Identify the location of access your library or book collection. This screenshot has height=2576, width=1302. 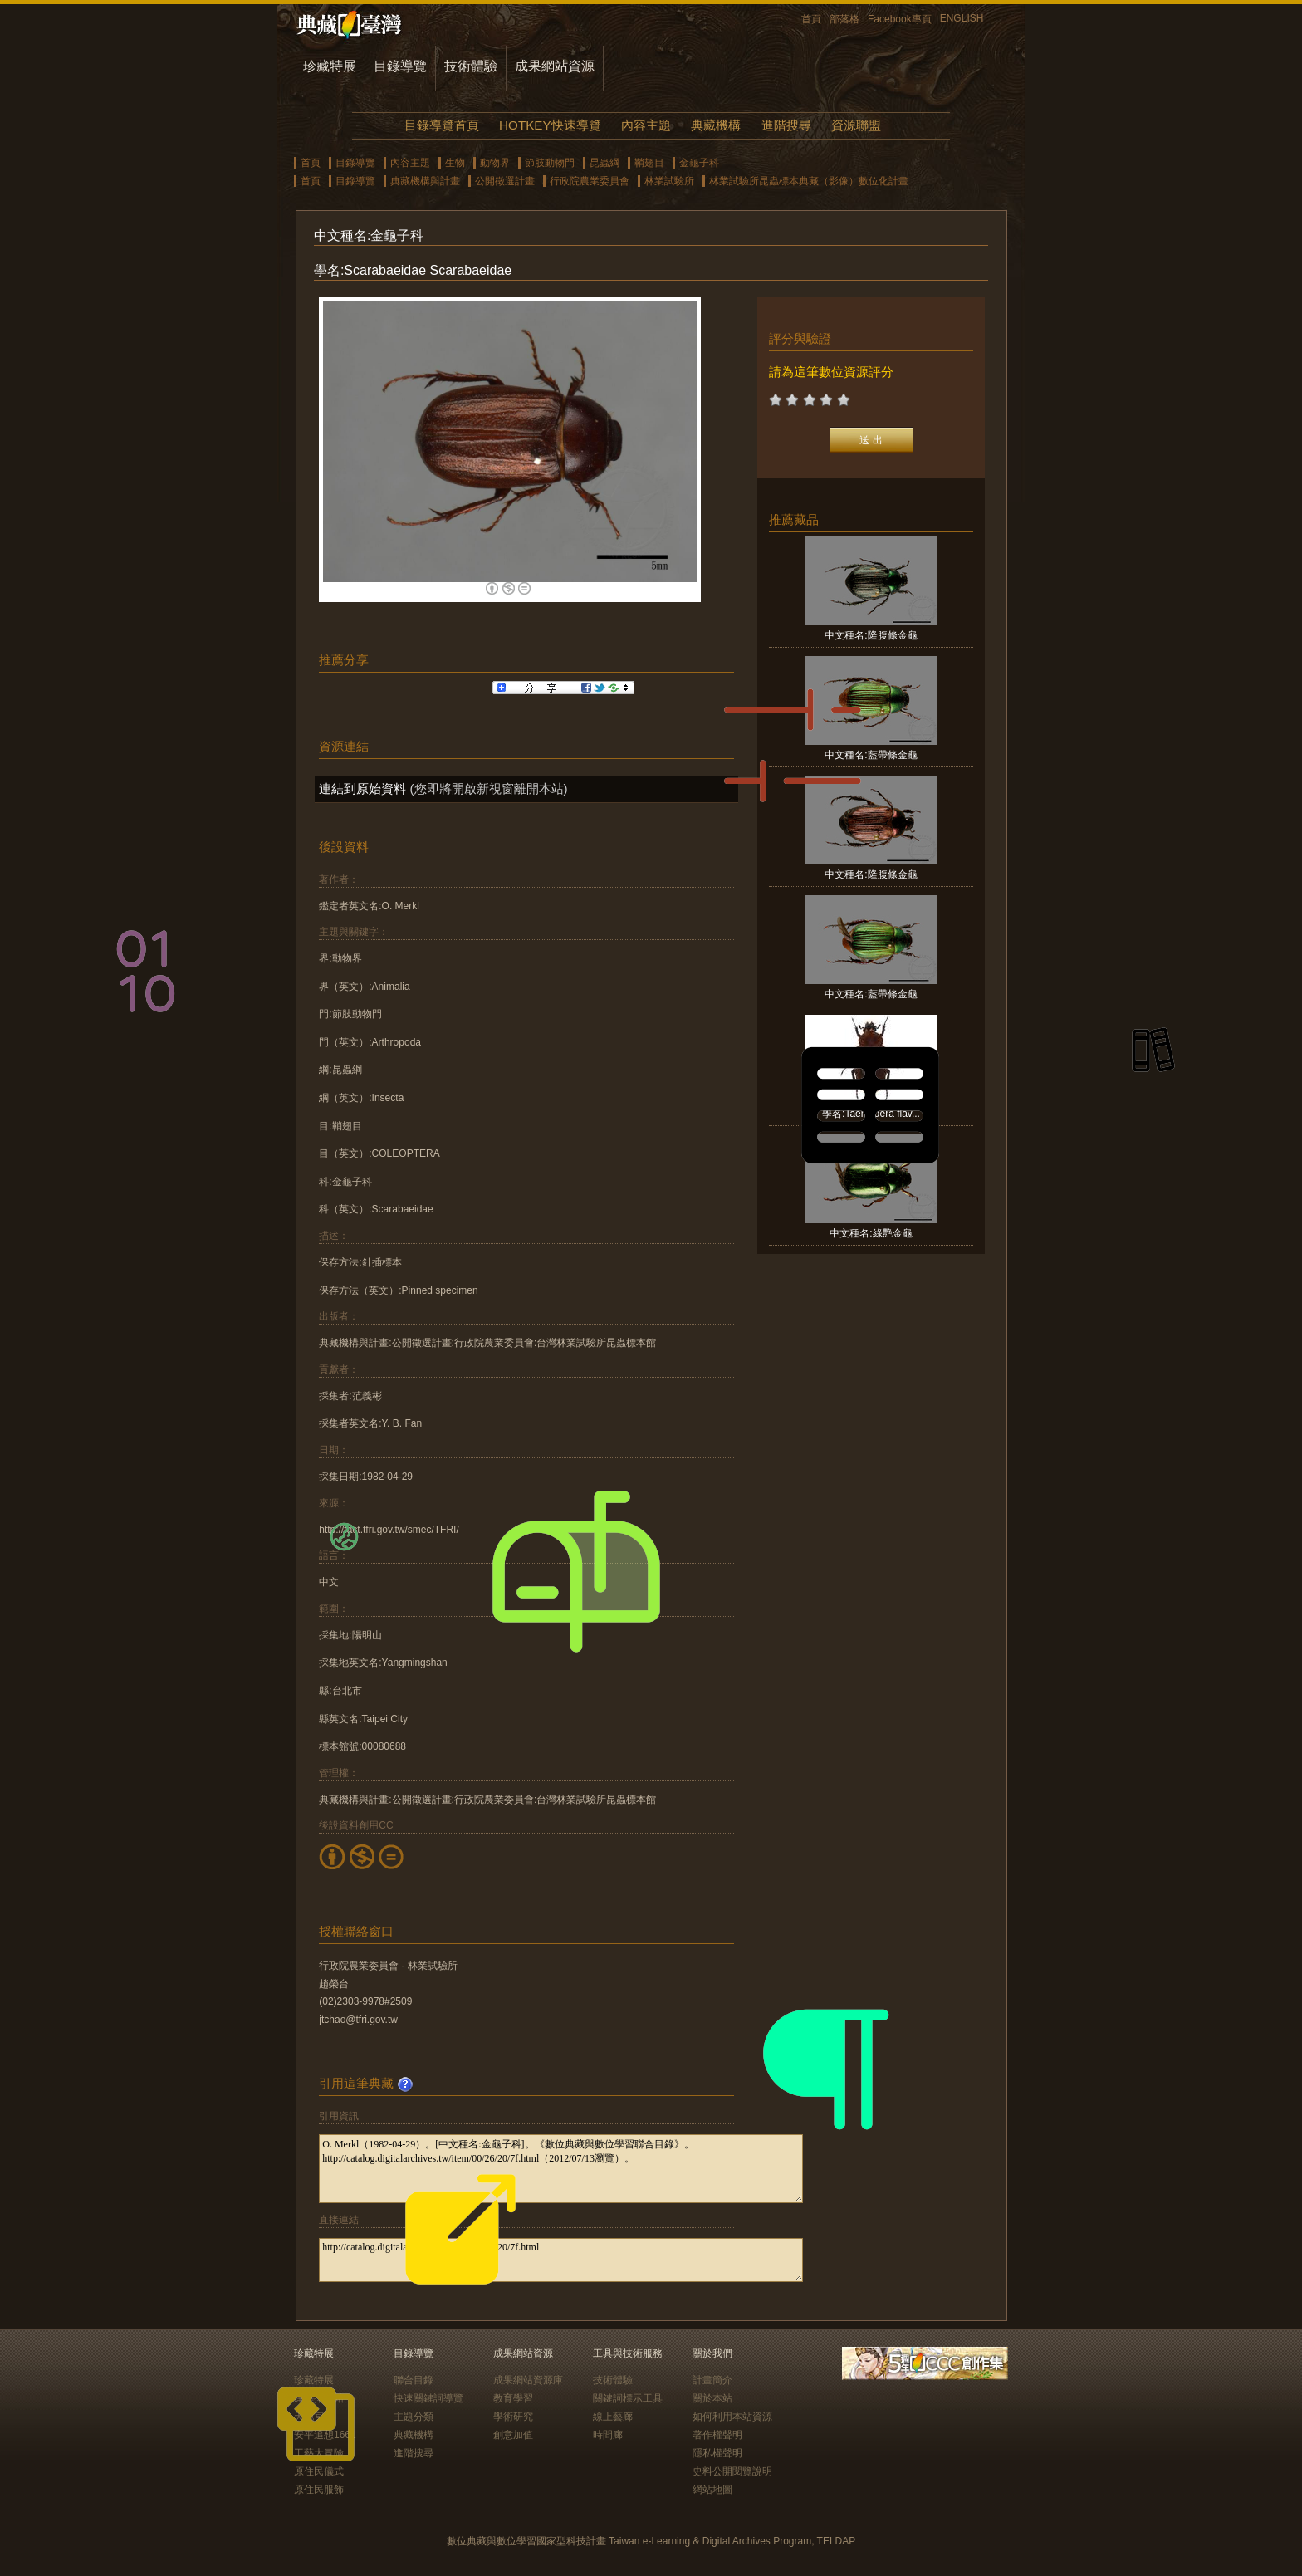
(1152, 1050).